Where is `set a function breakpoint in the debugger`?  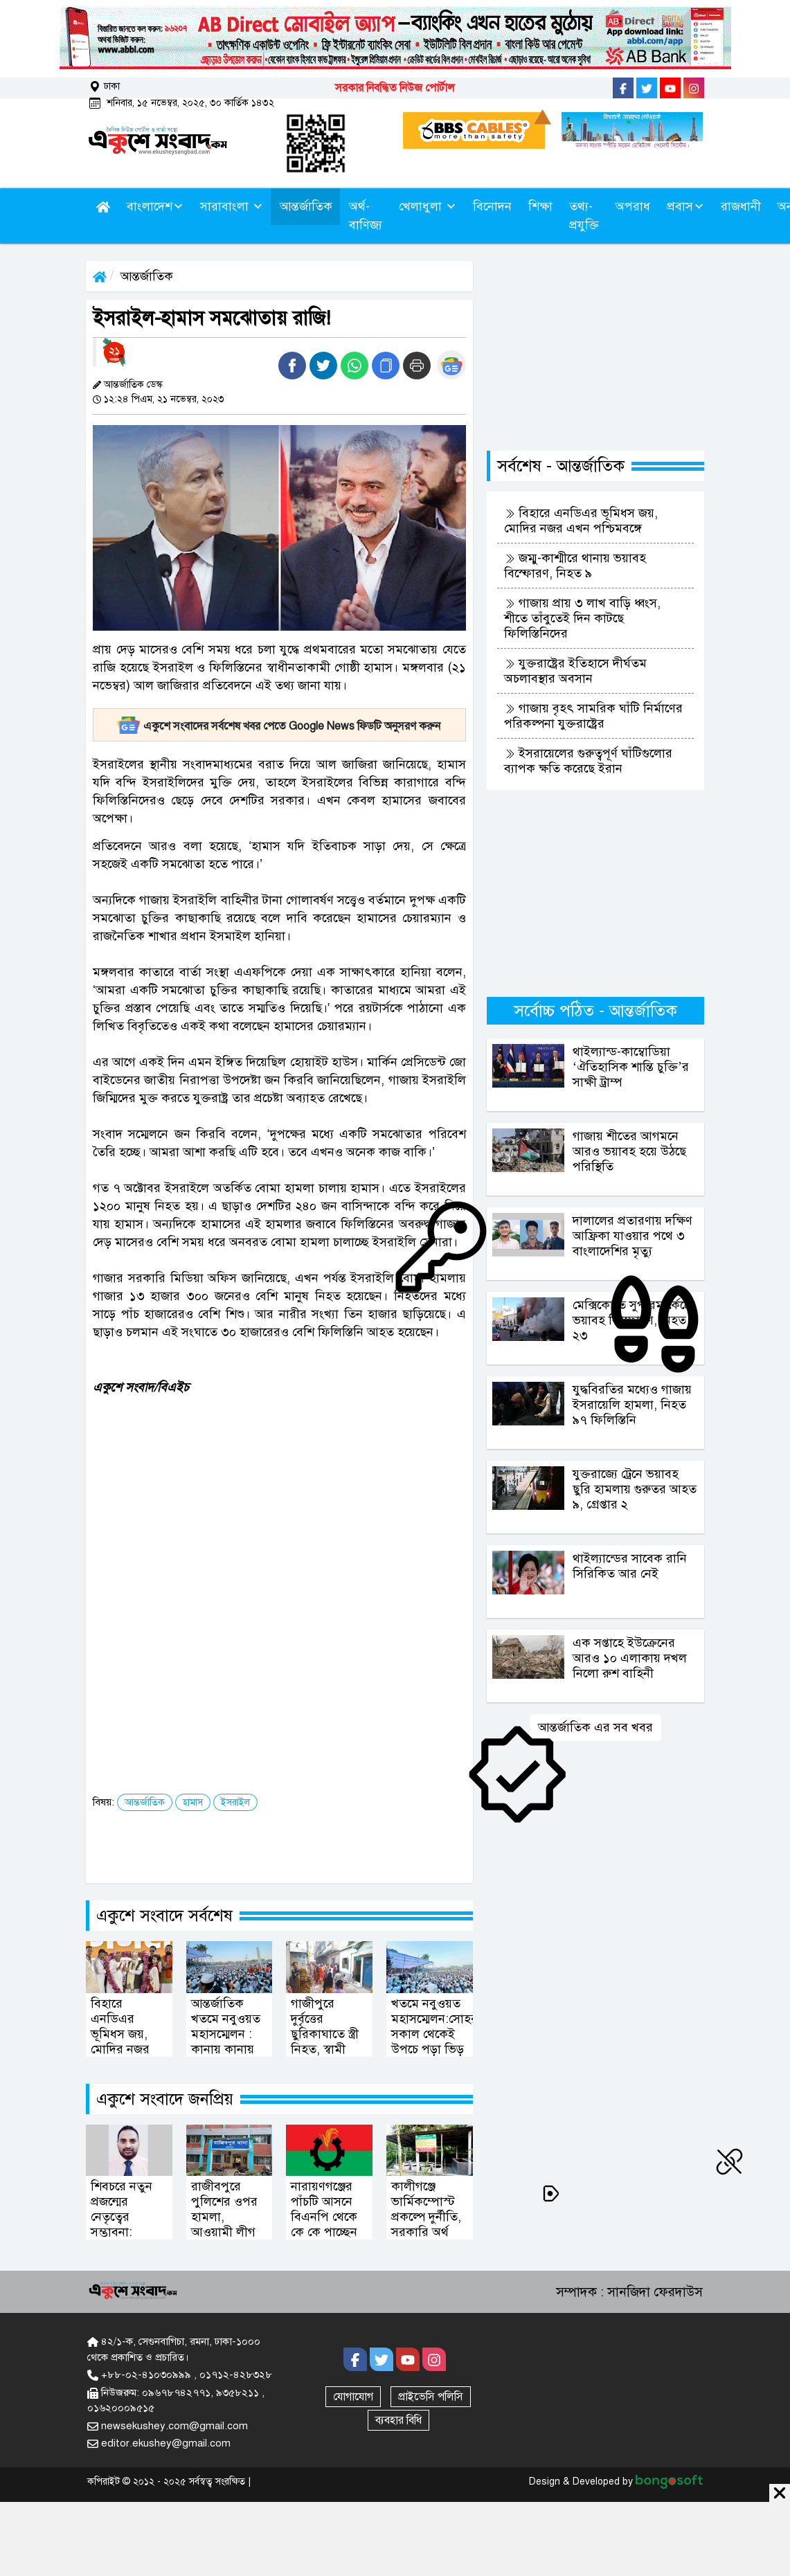
set a function breakpoint in the debugger is located at coordinates (542, 118).